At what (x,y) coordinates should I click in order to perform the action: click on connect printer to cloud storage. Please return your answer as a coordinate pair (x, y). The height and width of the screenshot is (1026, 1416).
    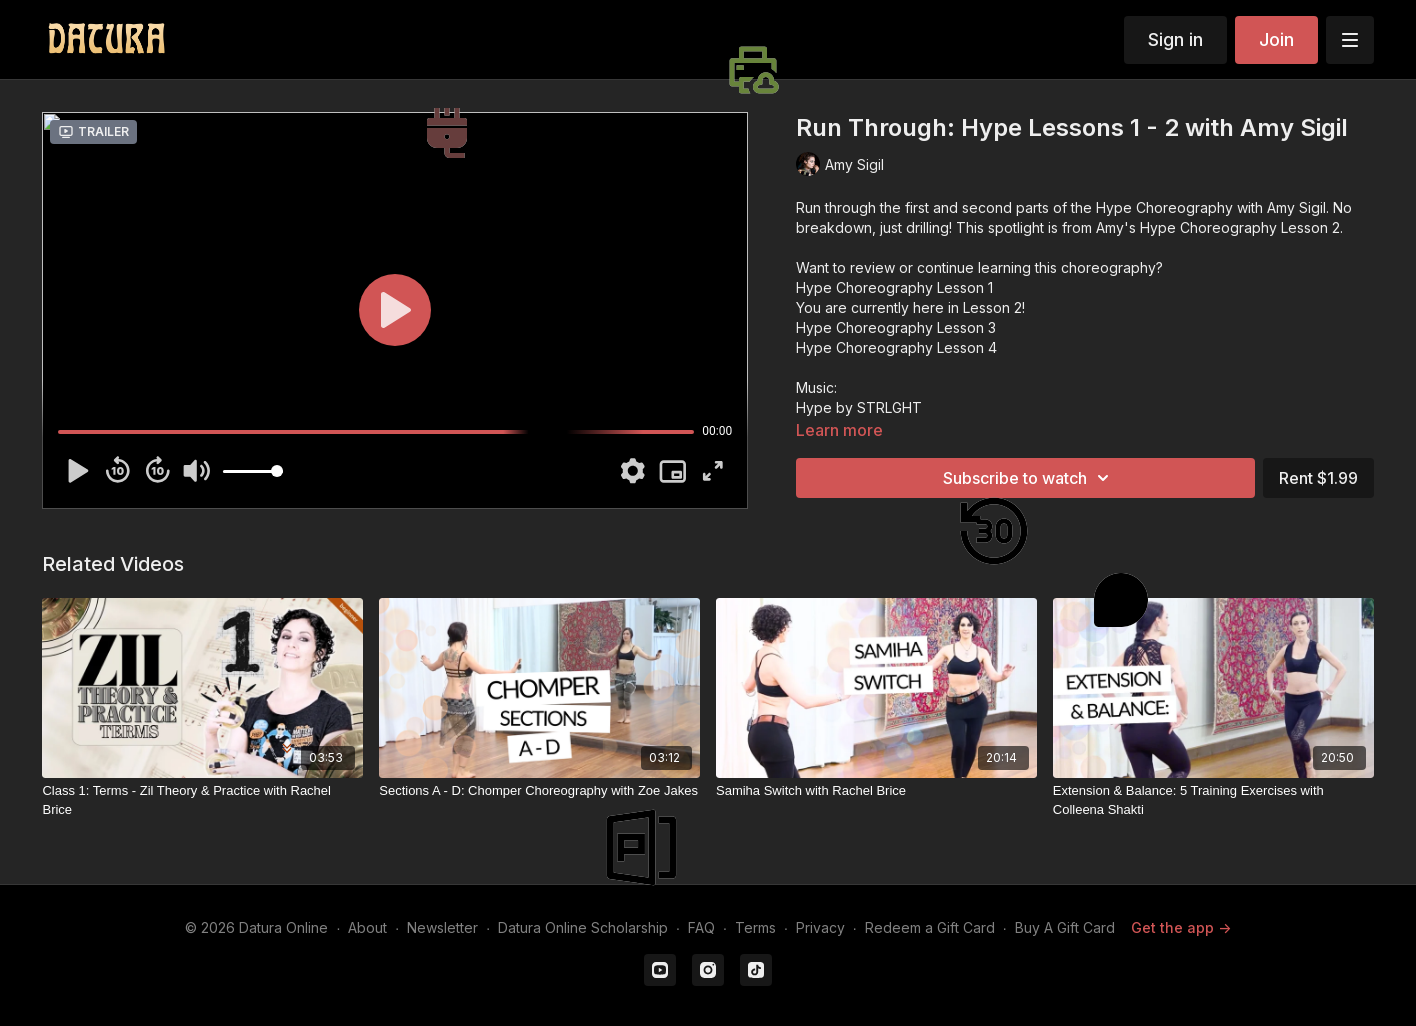
    Looking at the image, I should click on (753, 70).